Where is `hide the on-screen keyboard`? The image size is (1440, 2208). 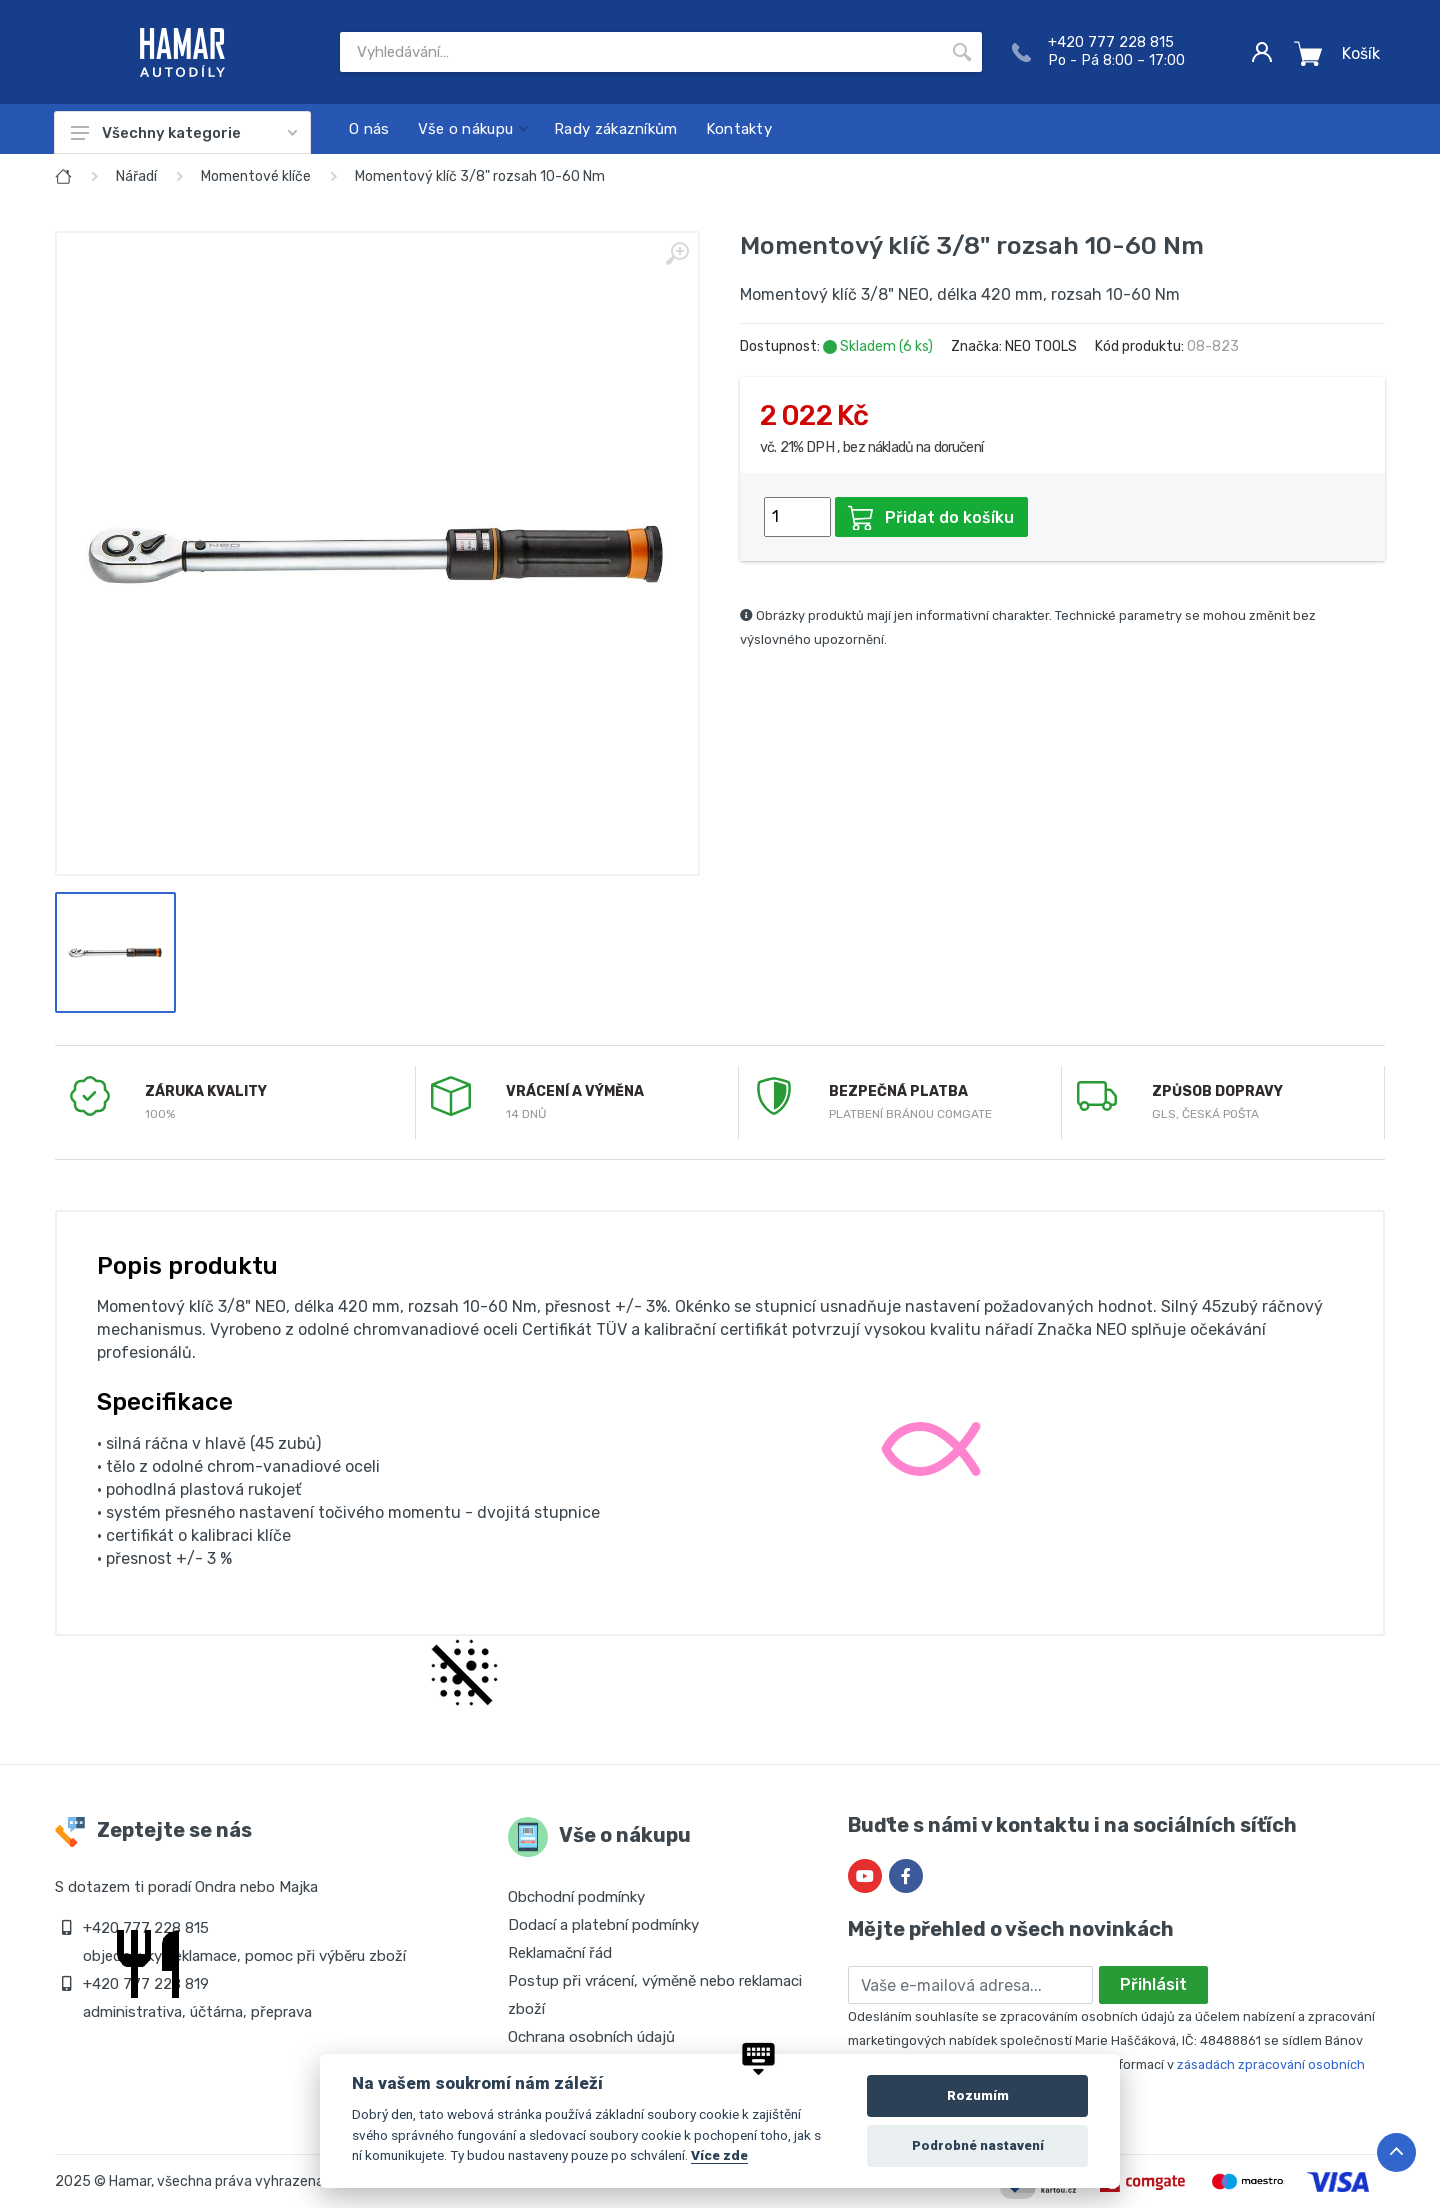 hide the on-screen keyboard is located at coordinates (758, 2057).